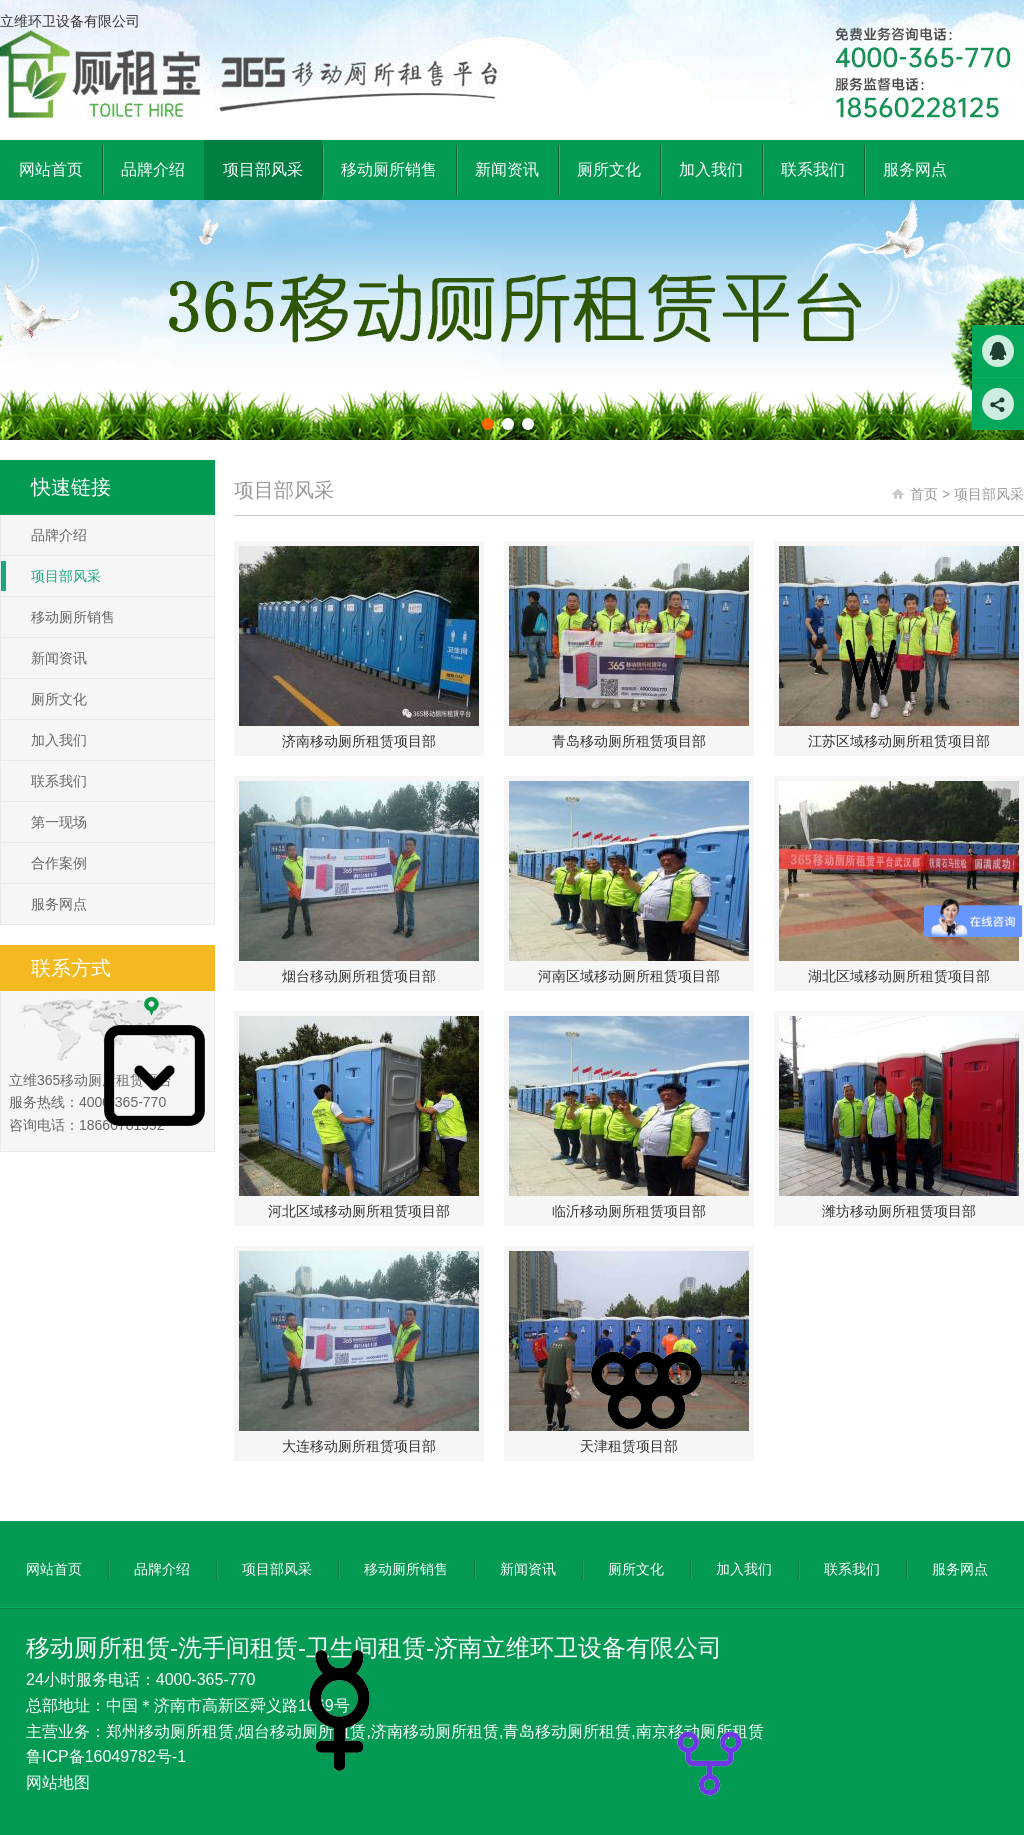  What do you see at coordinates (339, 1710) in the screenshot?
I see `select hermaphrodite/intersex gender identity` at bounding box center [339, 1710].